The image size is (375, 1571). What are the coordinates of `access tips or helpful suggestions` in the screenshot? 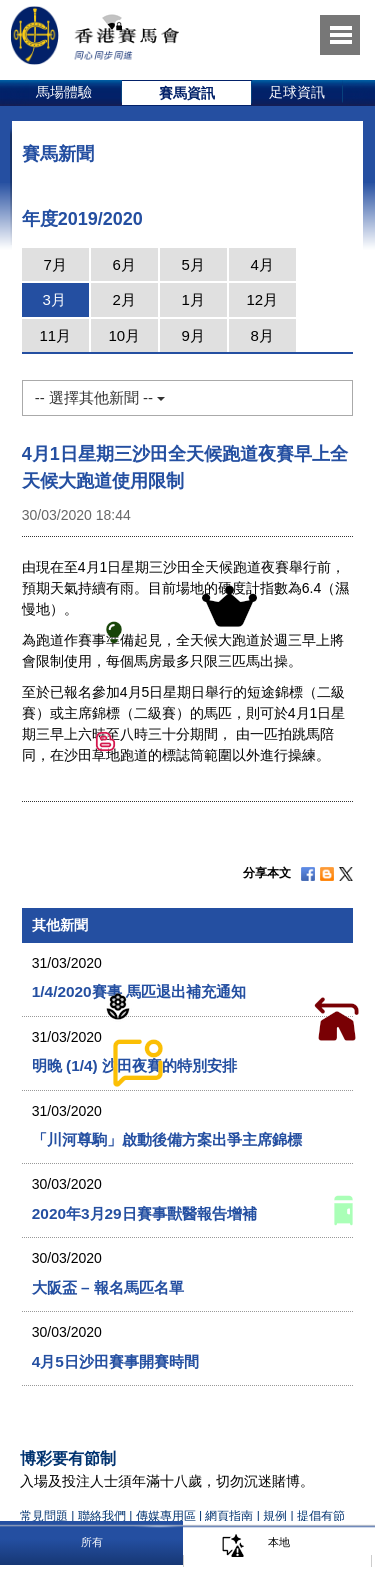 It's located at (114, 632).